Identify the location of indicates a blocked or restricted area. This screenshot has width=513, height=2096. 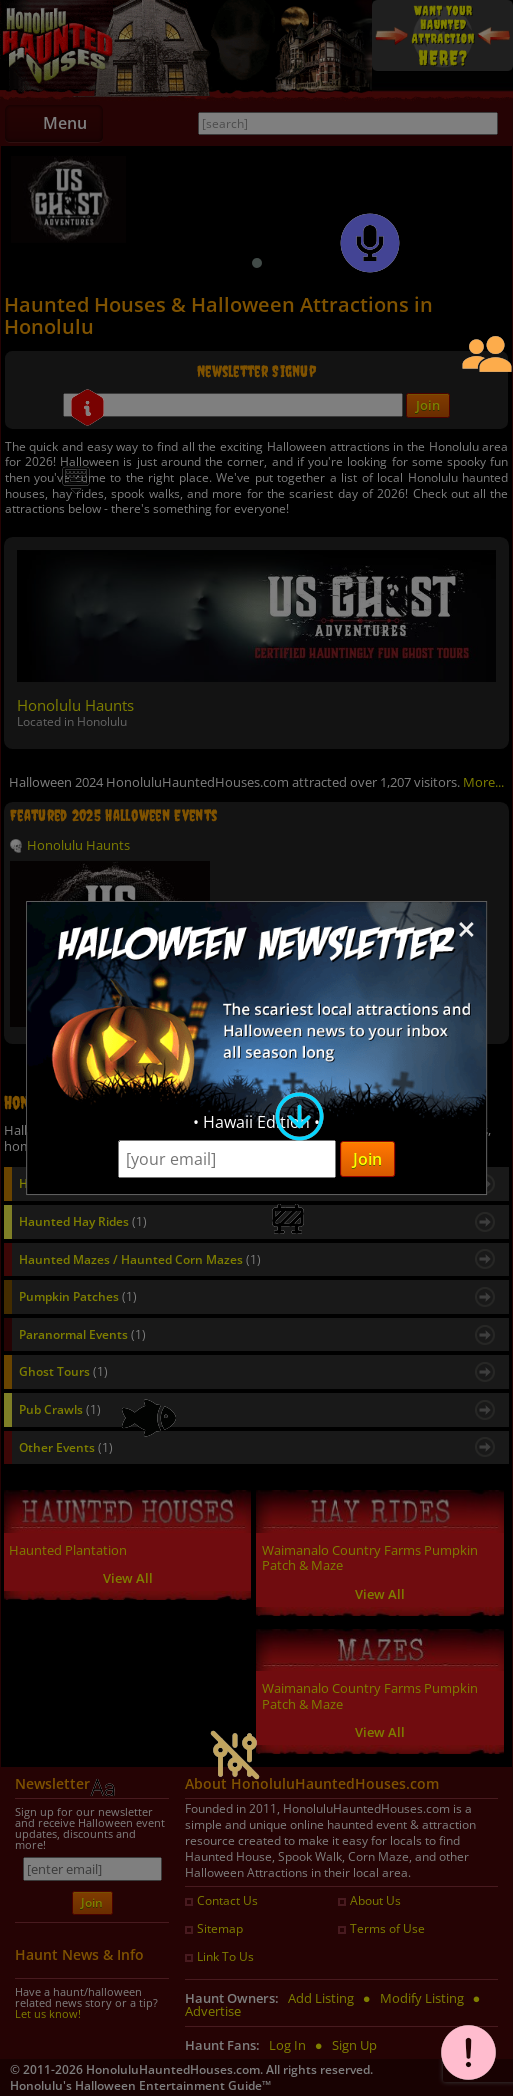
(288, 1218).